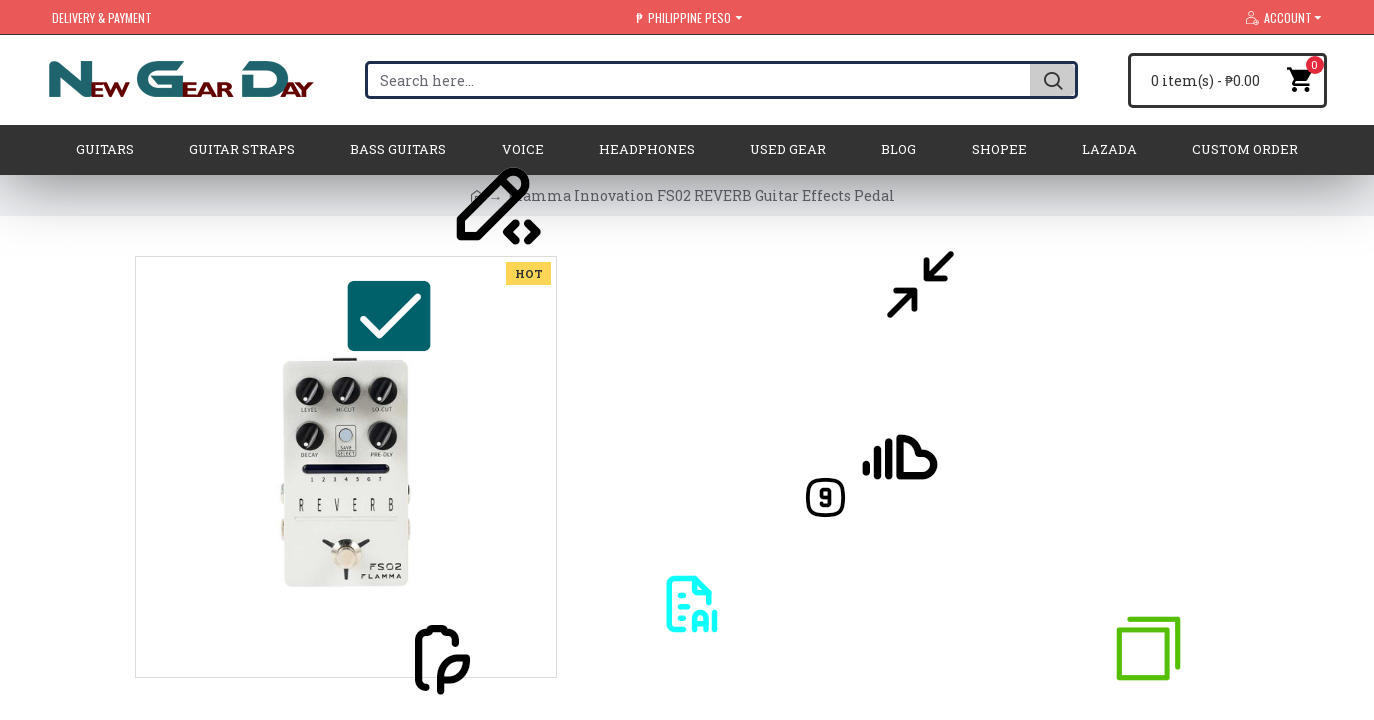 This screenshot has height=720, width=1374. What do you see at coordinates (825, 497) in the screenshot?
I see `indicates 9 items or notifications` at bounding box center [825, 497].